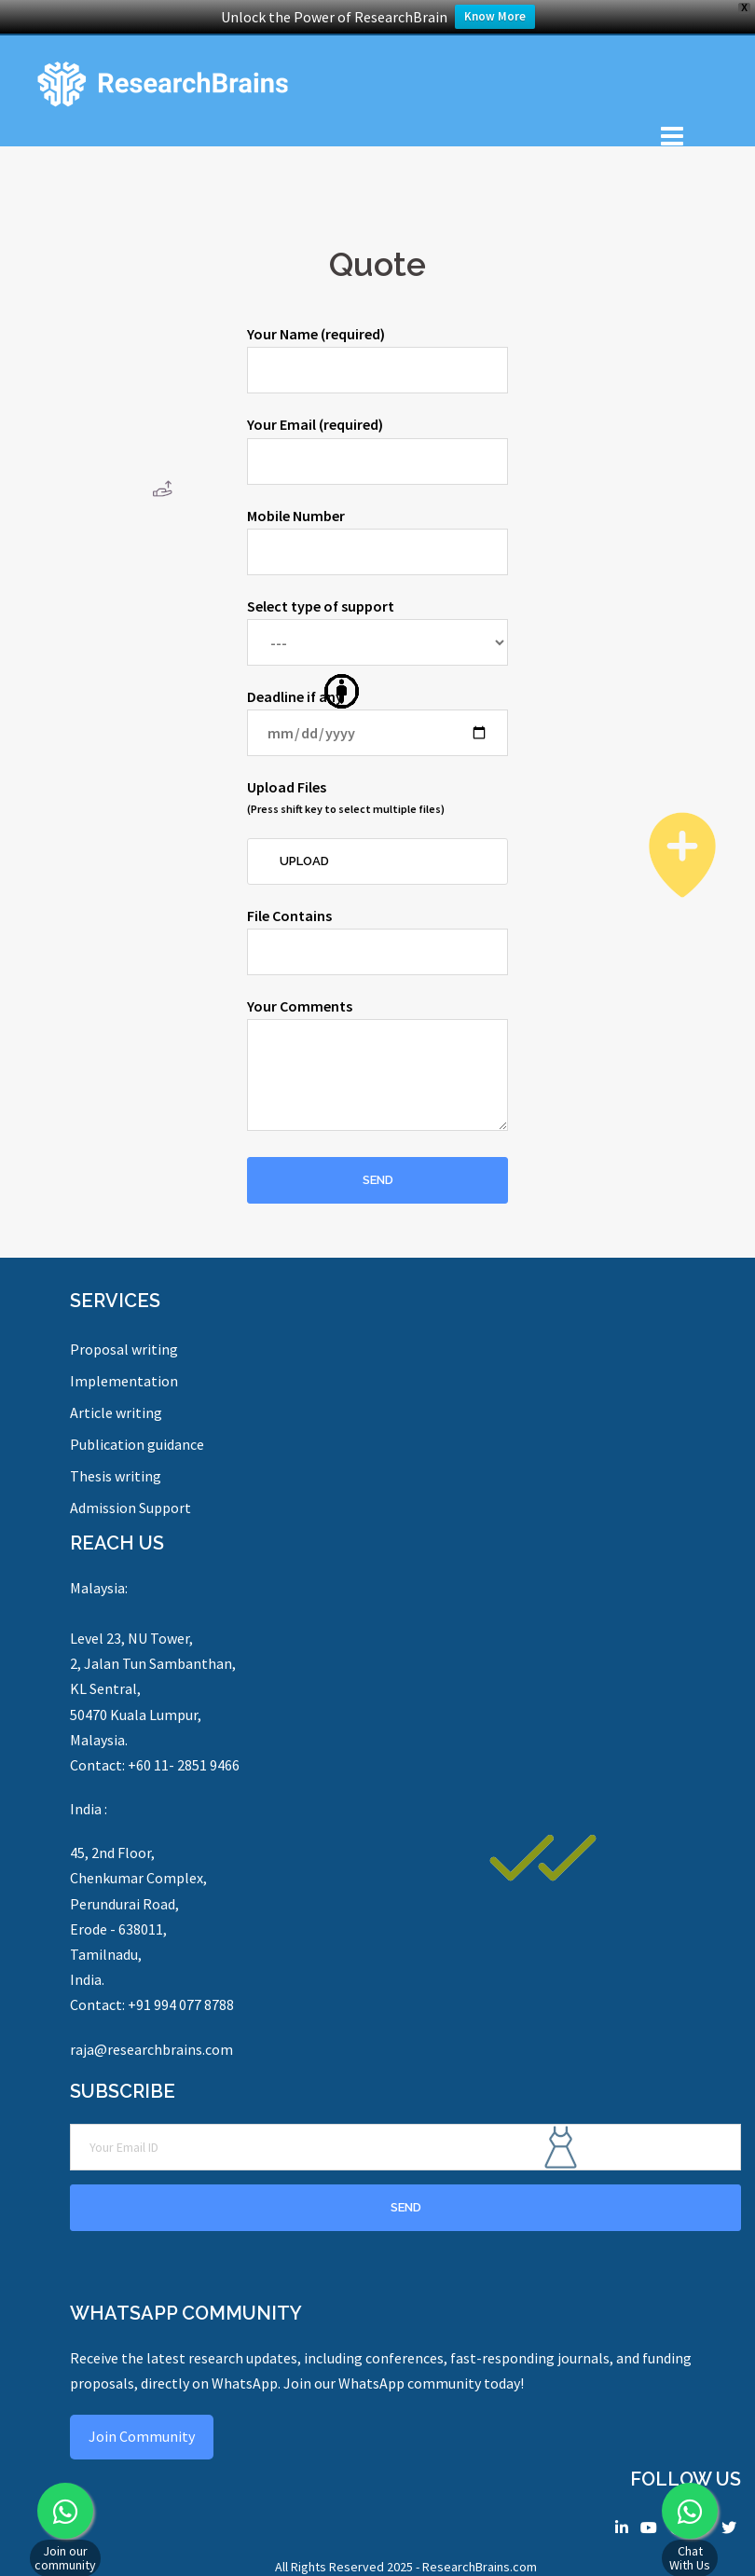  What do you see at coordinates (542, 1859) in the screenshot?
I see `indicates multiple items completed or verified` at bounding box center [542, 1859].